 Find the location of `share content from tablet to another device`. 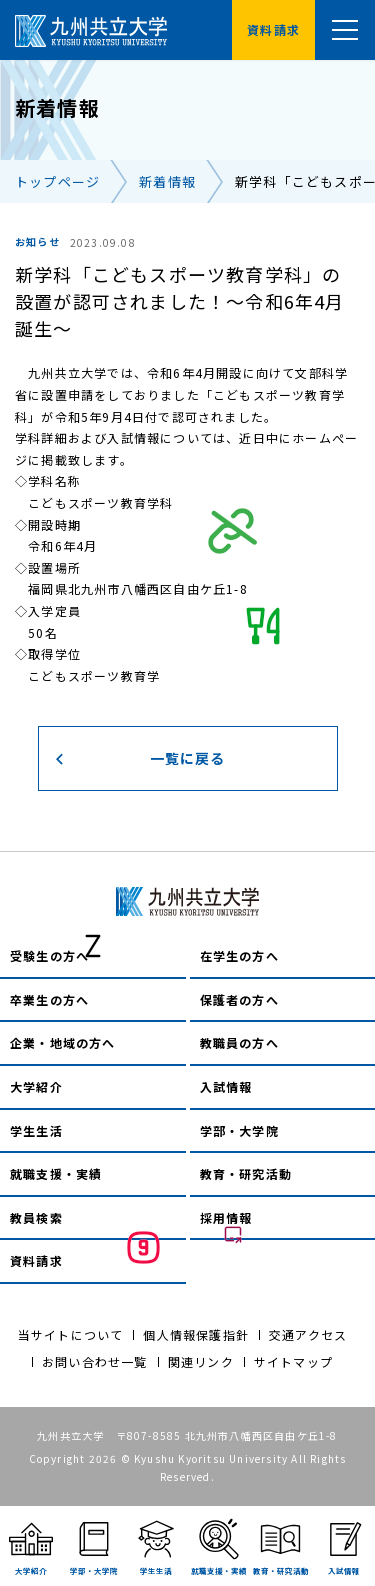

share content from tablet to another device is located at coordinates (233, 1234).